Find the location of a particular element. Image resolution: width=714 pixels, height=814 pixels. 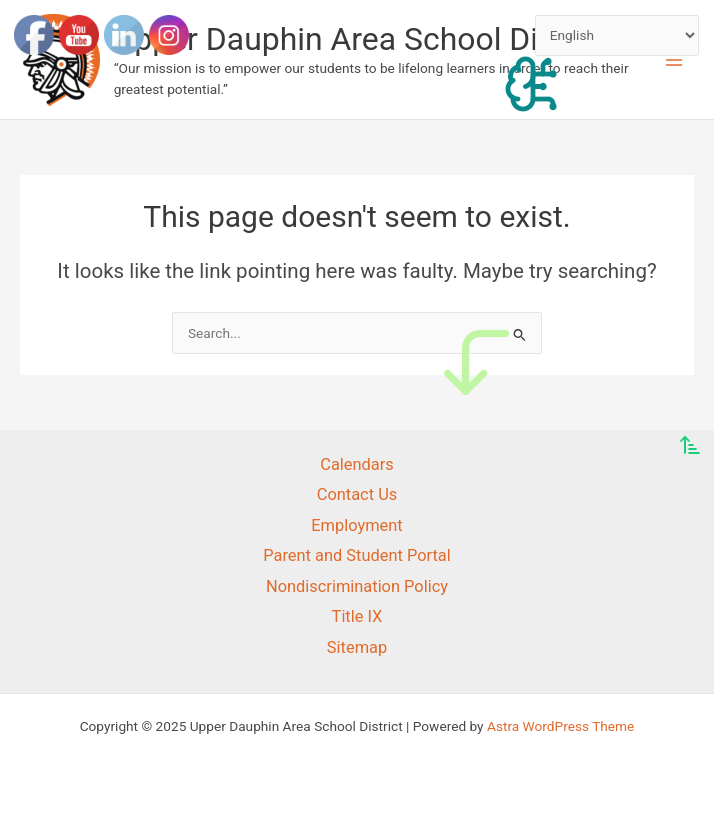

go back and down in navigation is located at coordinates (476, 362).